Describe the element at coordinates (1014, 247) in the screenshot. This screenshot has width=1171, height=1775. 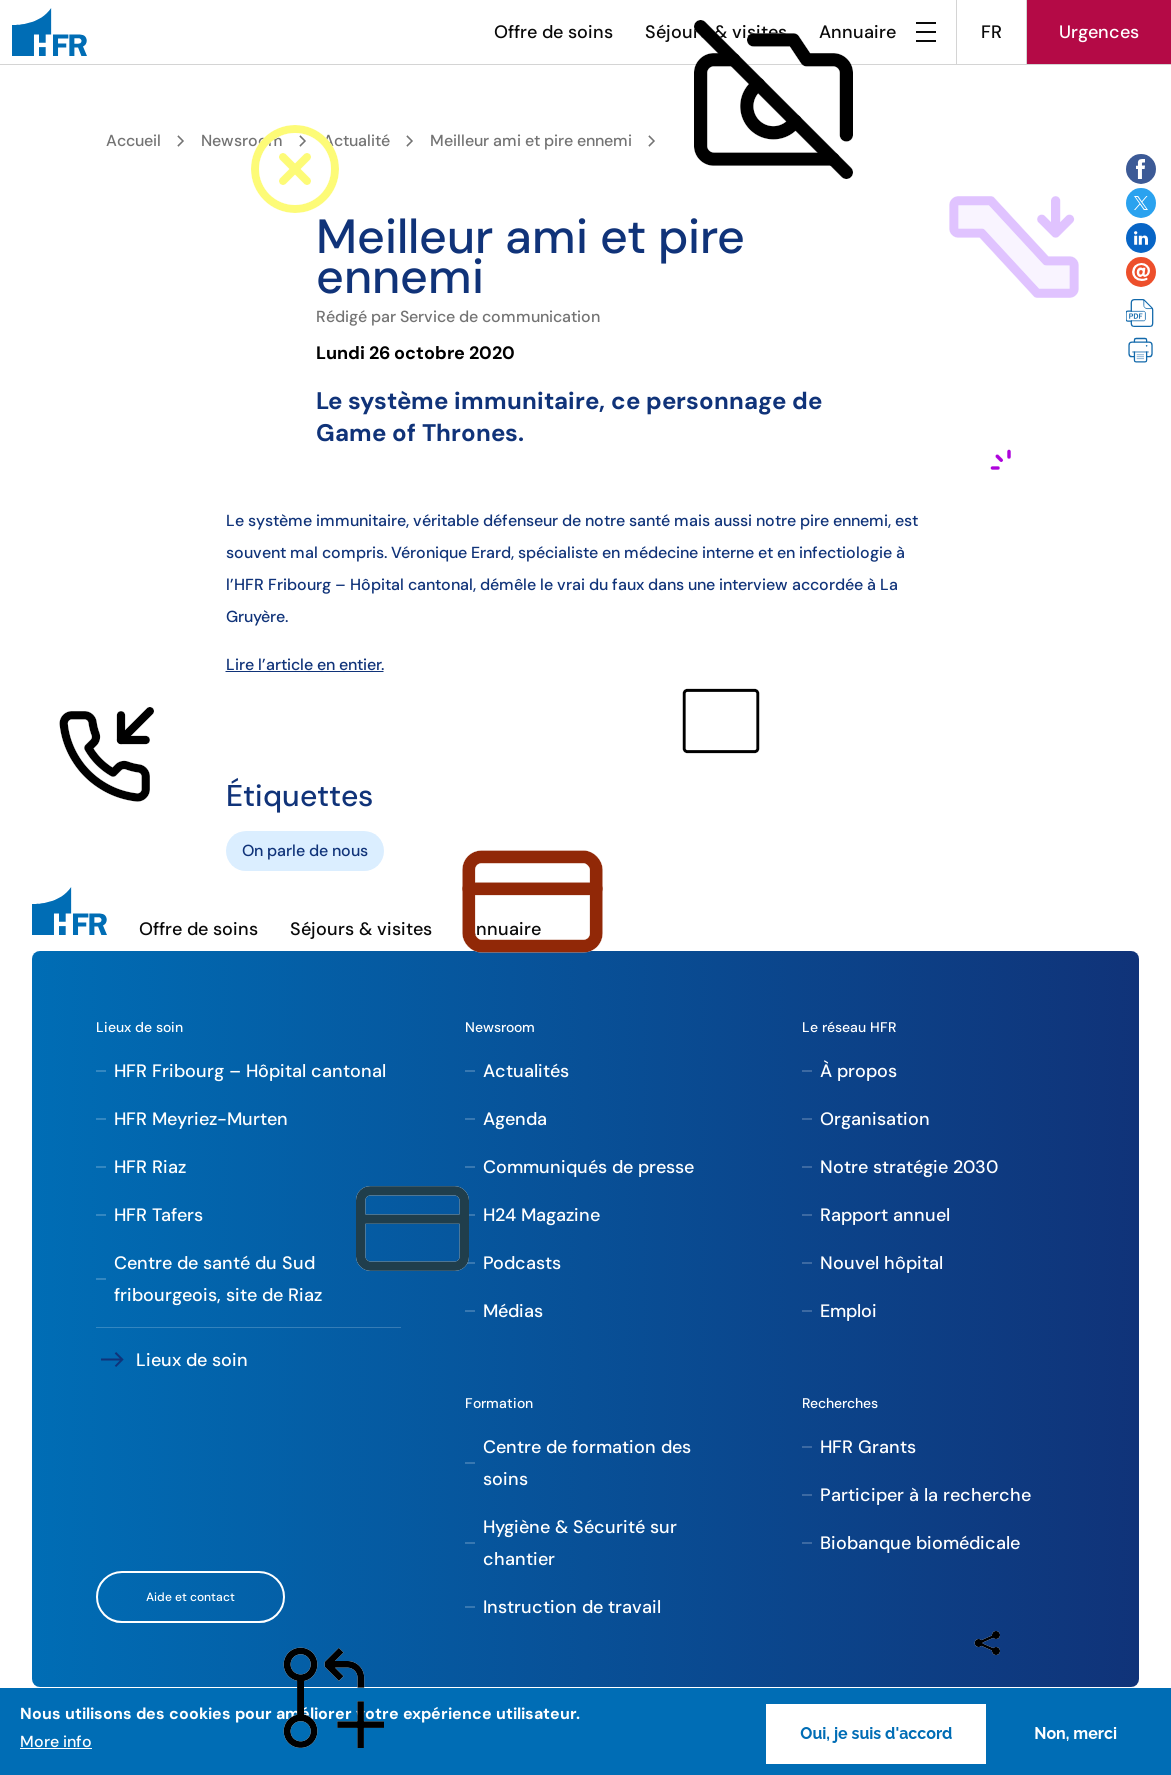
I see `indicates escalator going down` at that location.